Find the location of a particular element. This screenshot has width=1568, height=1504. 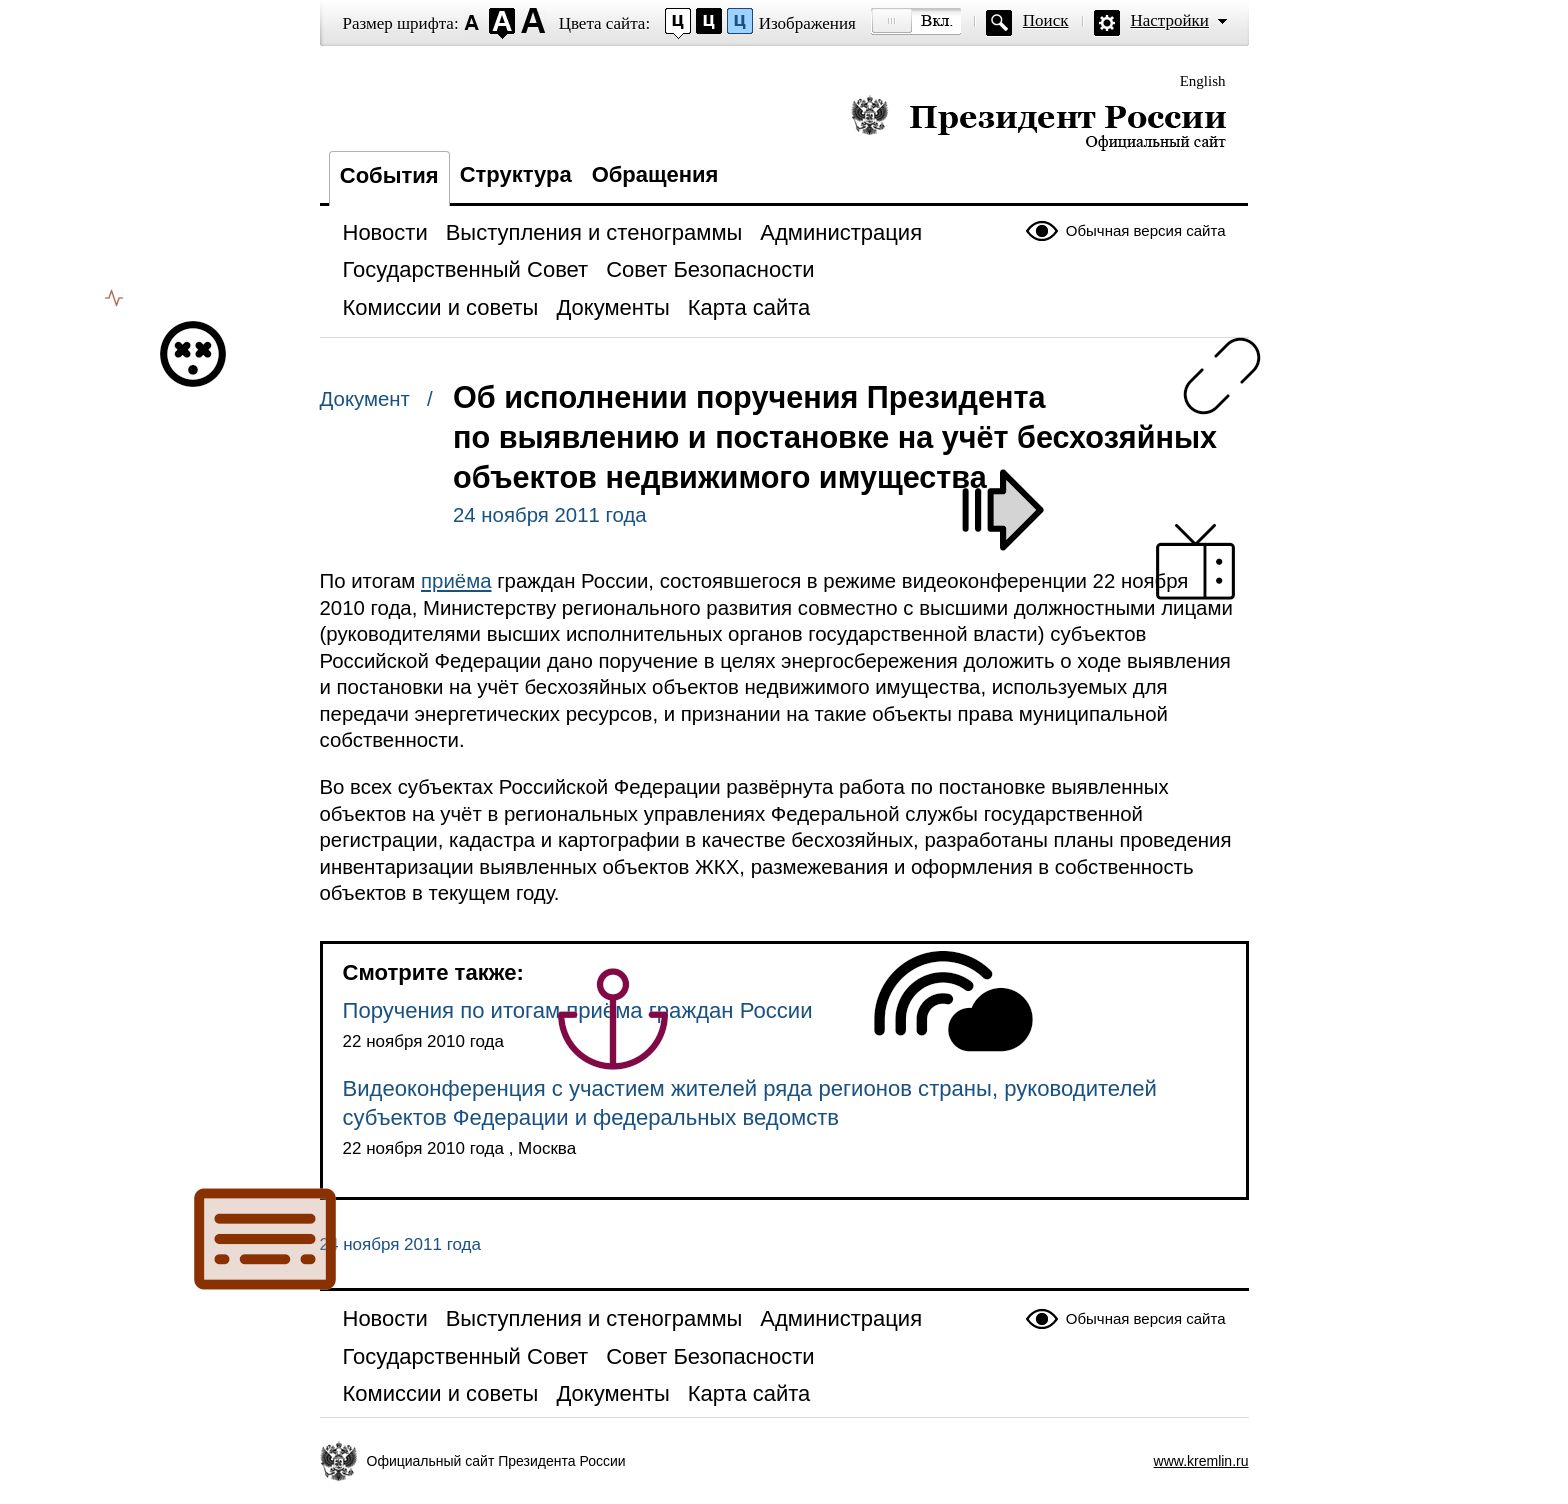

unlink or break a connection is located at coordinates (1222, 376).